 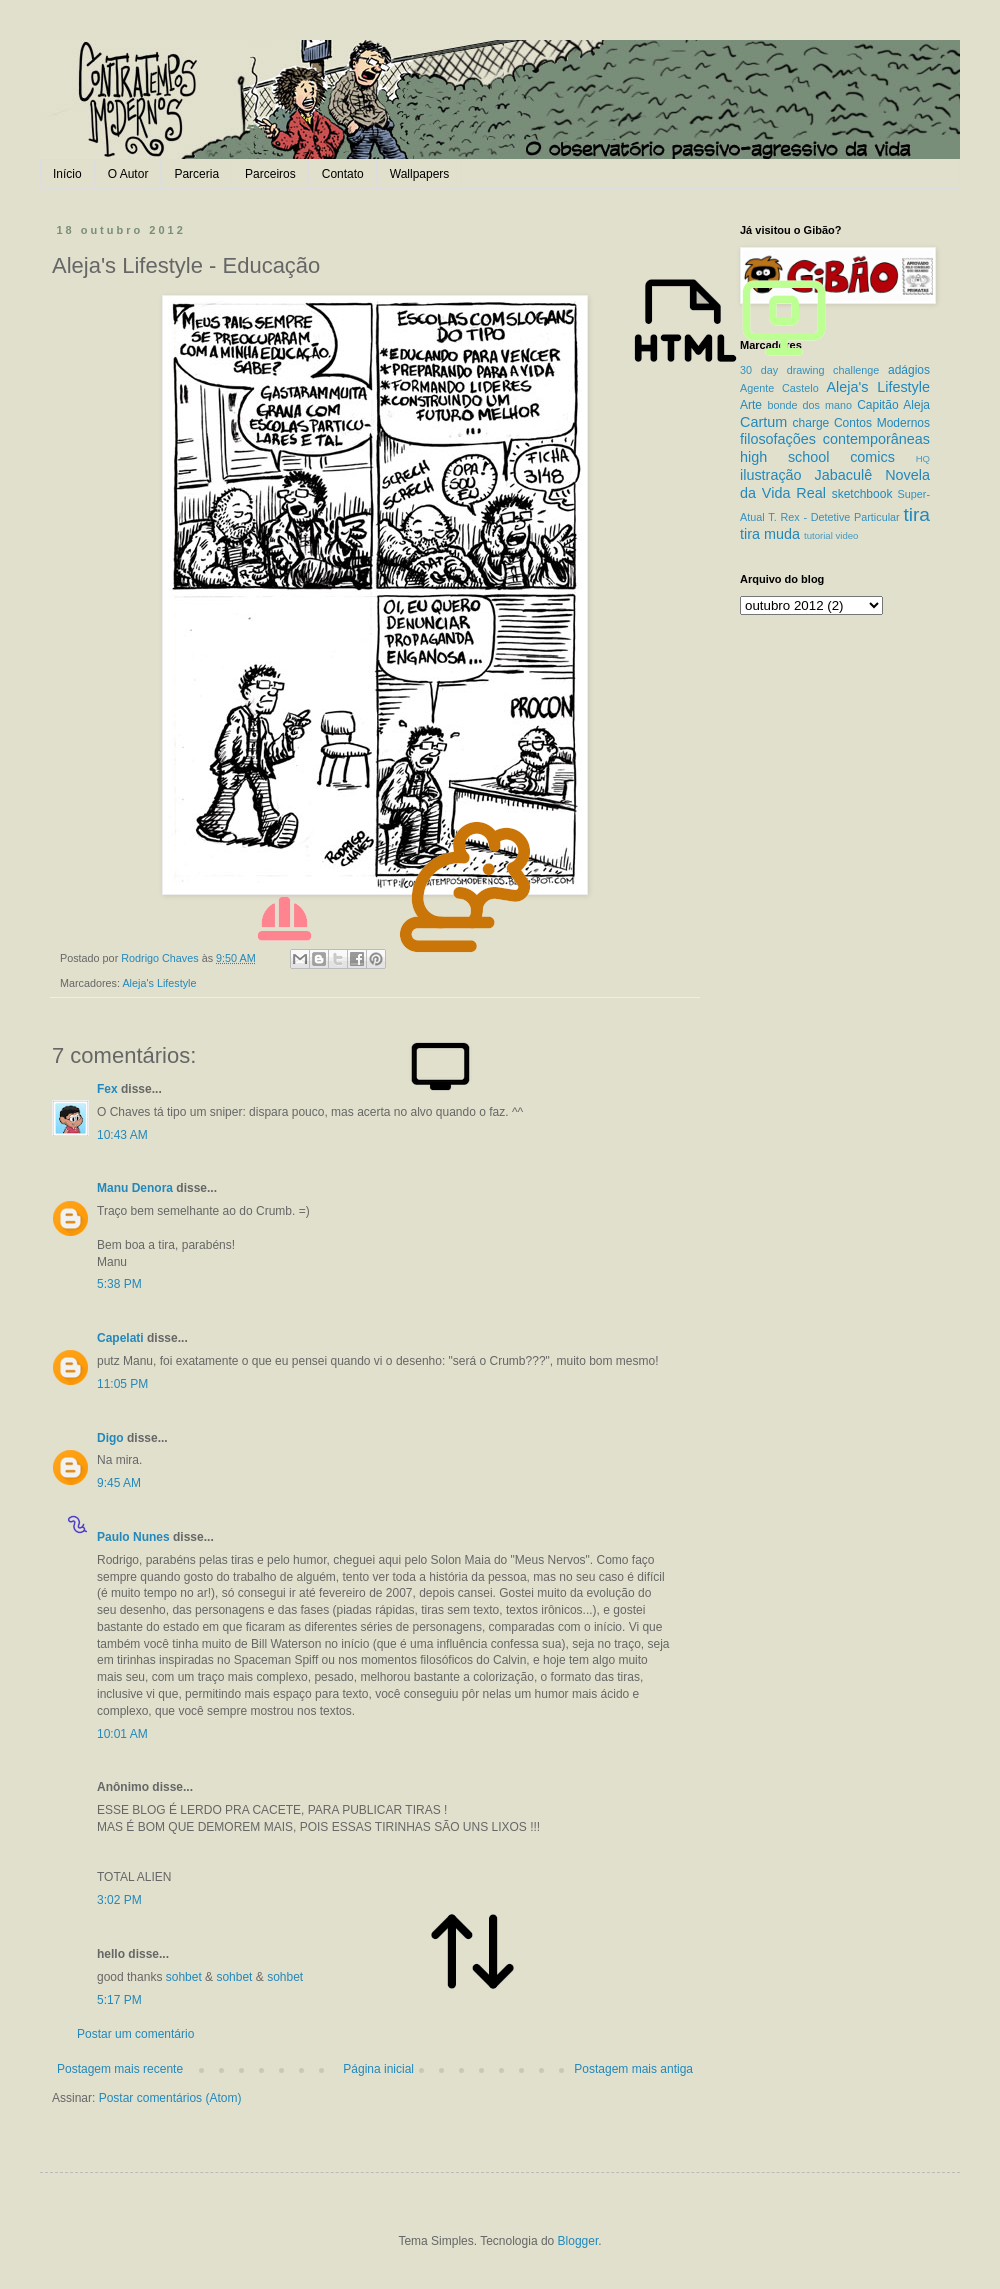 What do you see at coordinates (784, 318) in the screenshot?
I see `stop screen recording or presentation` at bounding box center [784, 318].